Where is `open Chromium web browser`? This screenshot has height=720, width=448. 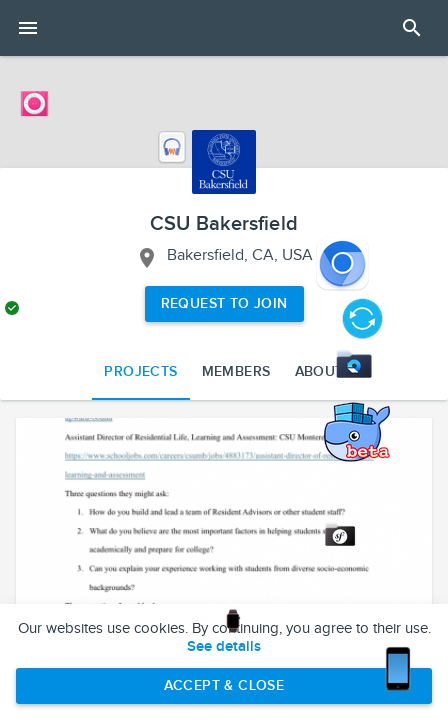
open Chromium web browser is located at coordinates (342, 263).